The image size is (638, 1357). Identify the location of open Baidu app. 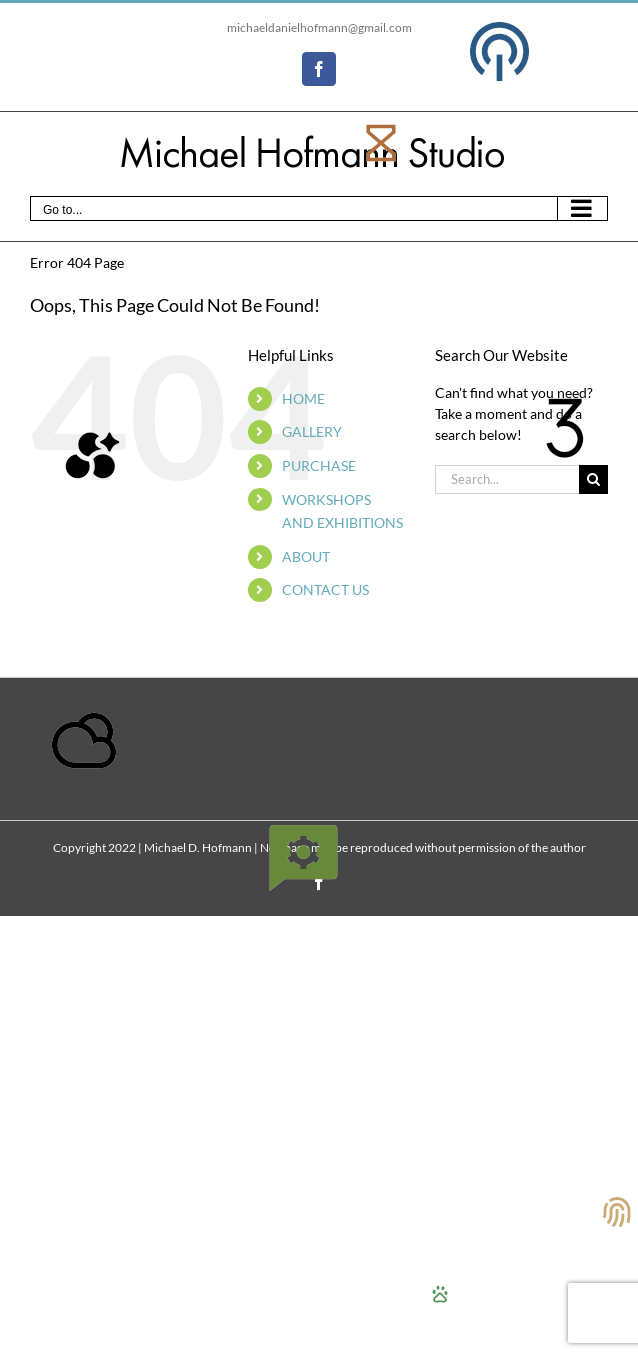
(440, 1294).